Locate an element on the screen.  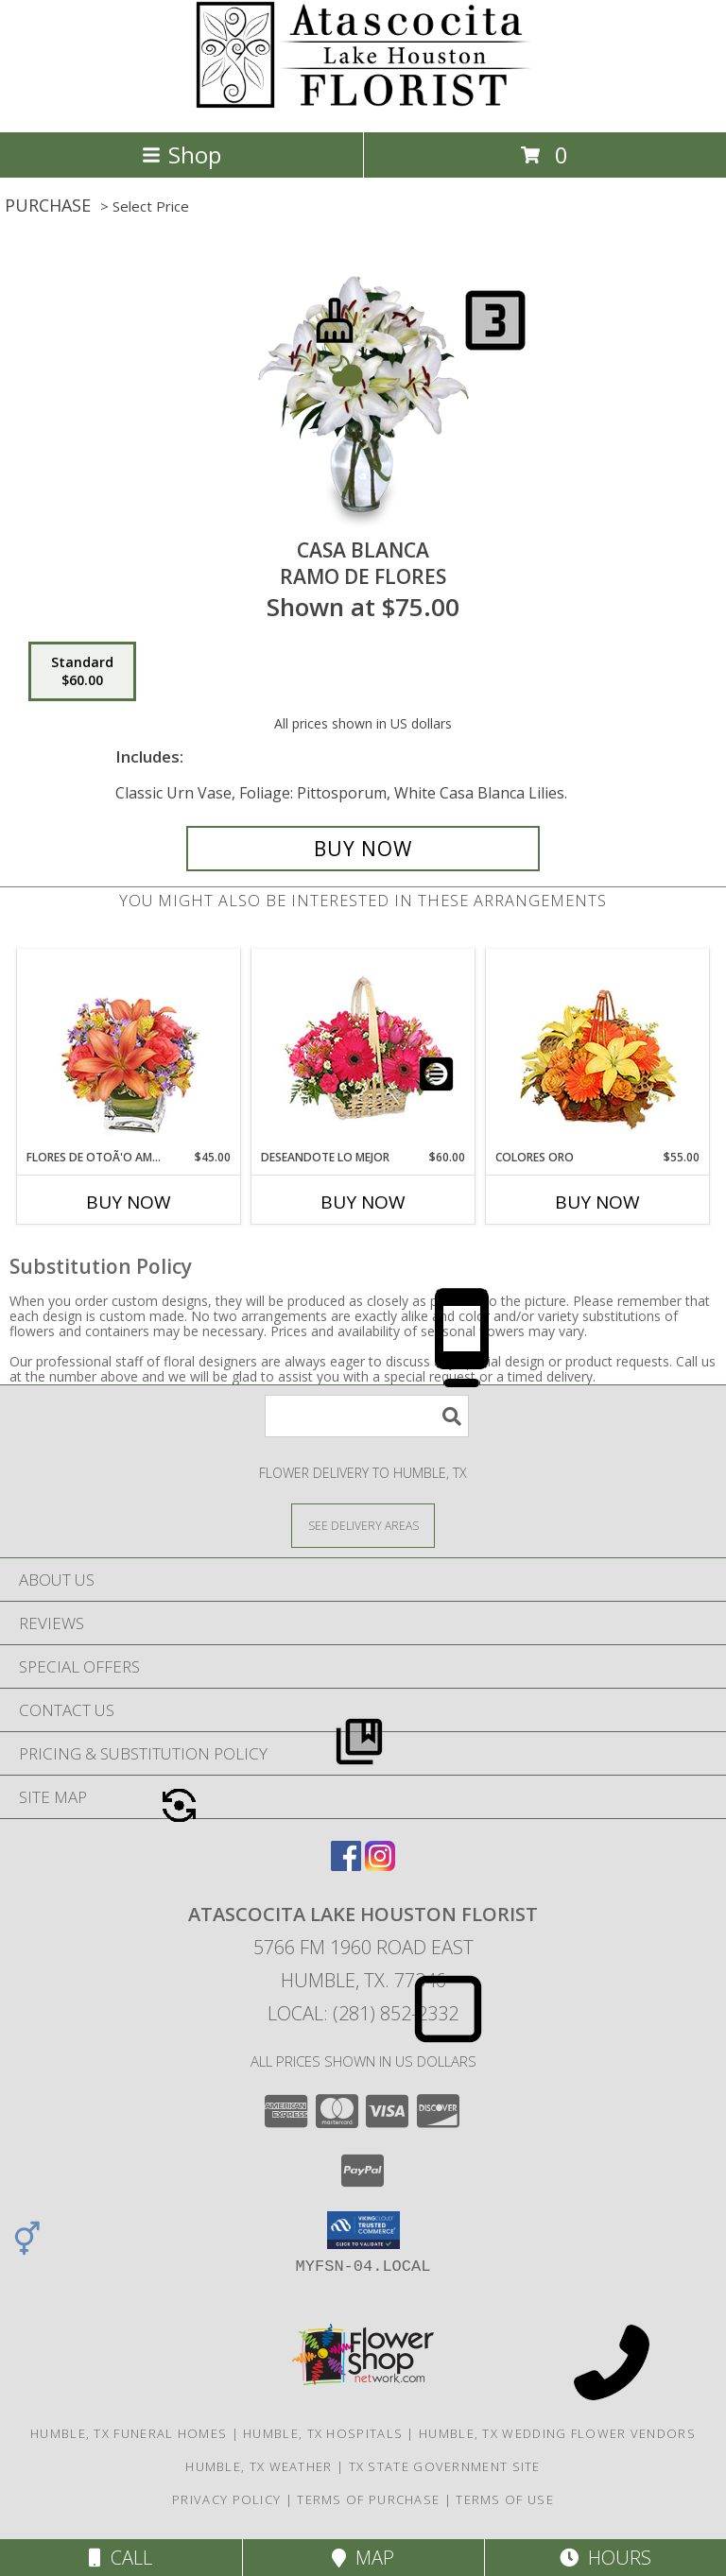
indicates gender options or settings is located at coordinates (24, 2238).